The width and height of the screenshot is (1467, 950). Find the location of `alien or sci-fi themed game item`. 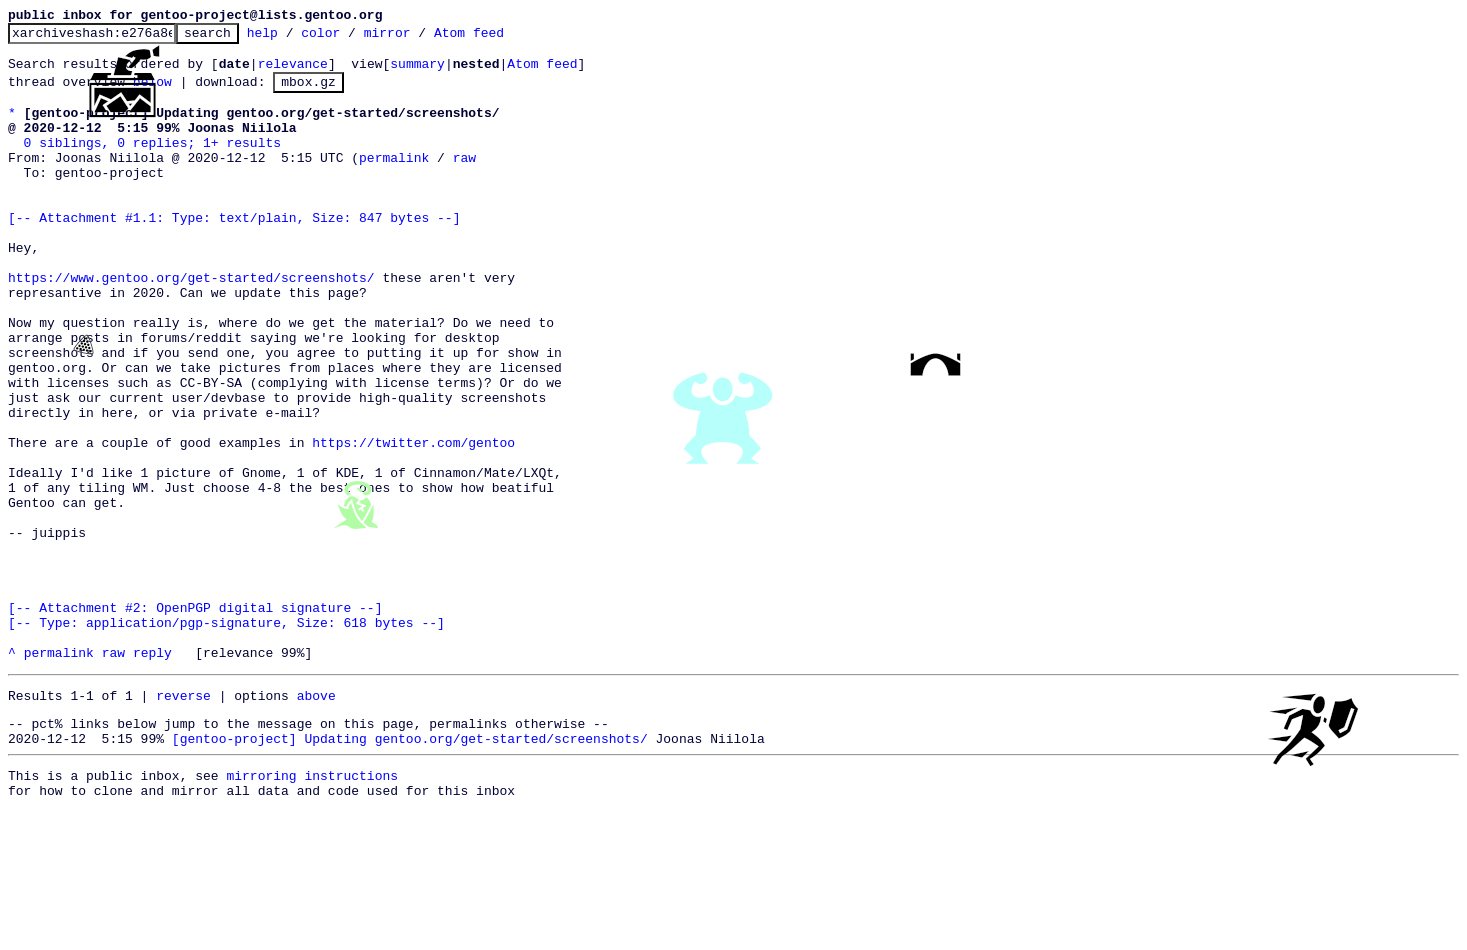

alien or sci-fi themed game item is located at coordinates (356, 505).